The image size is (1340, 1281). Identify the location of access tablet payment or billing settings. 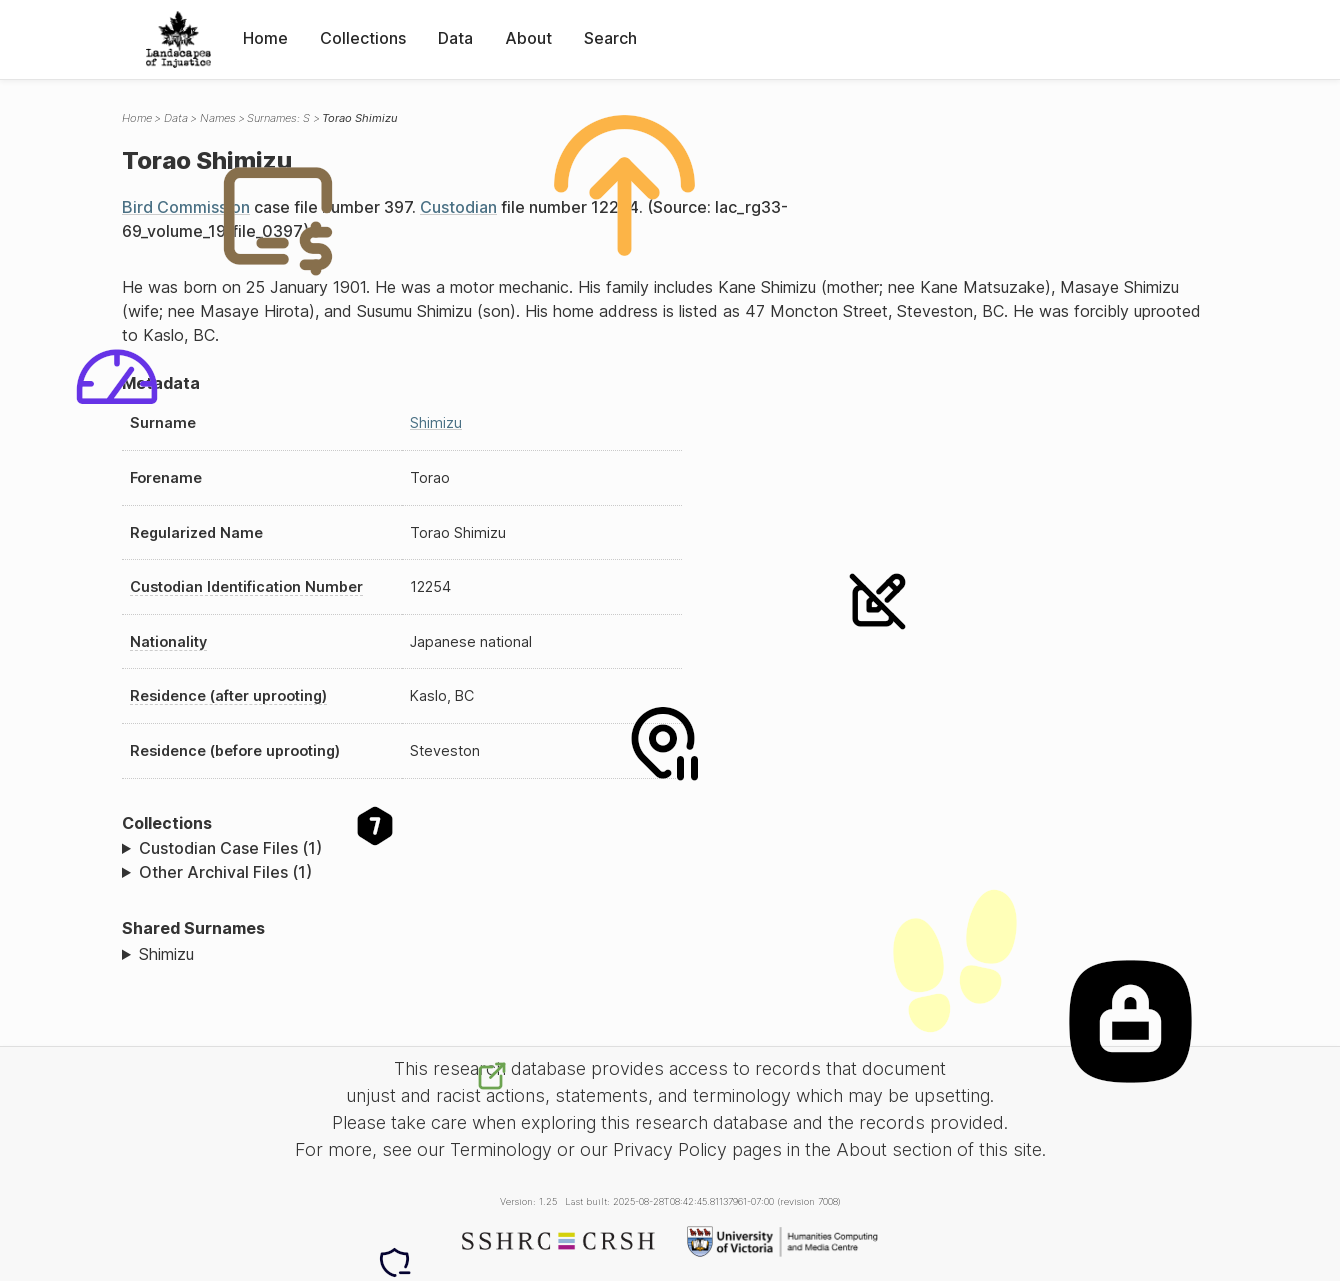
(278, 216).